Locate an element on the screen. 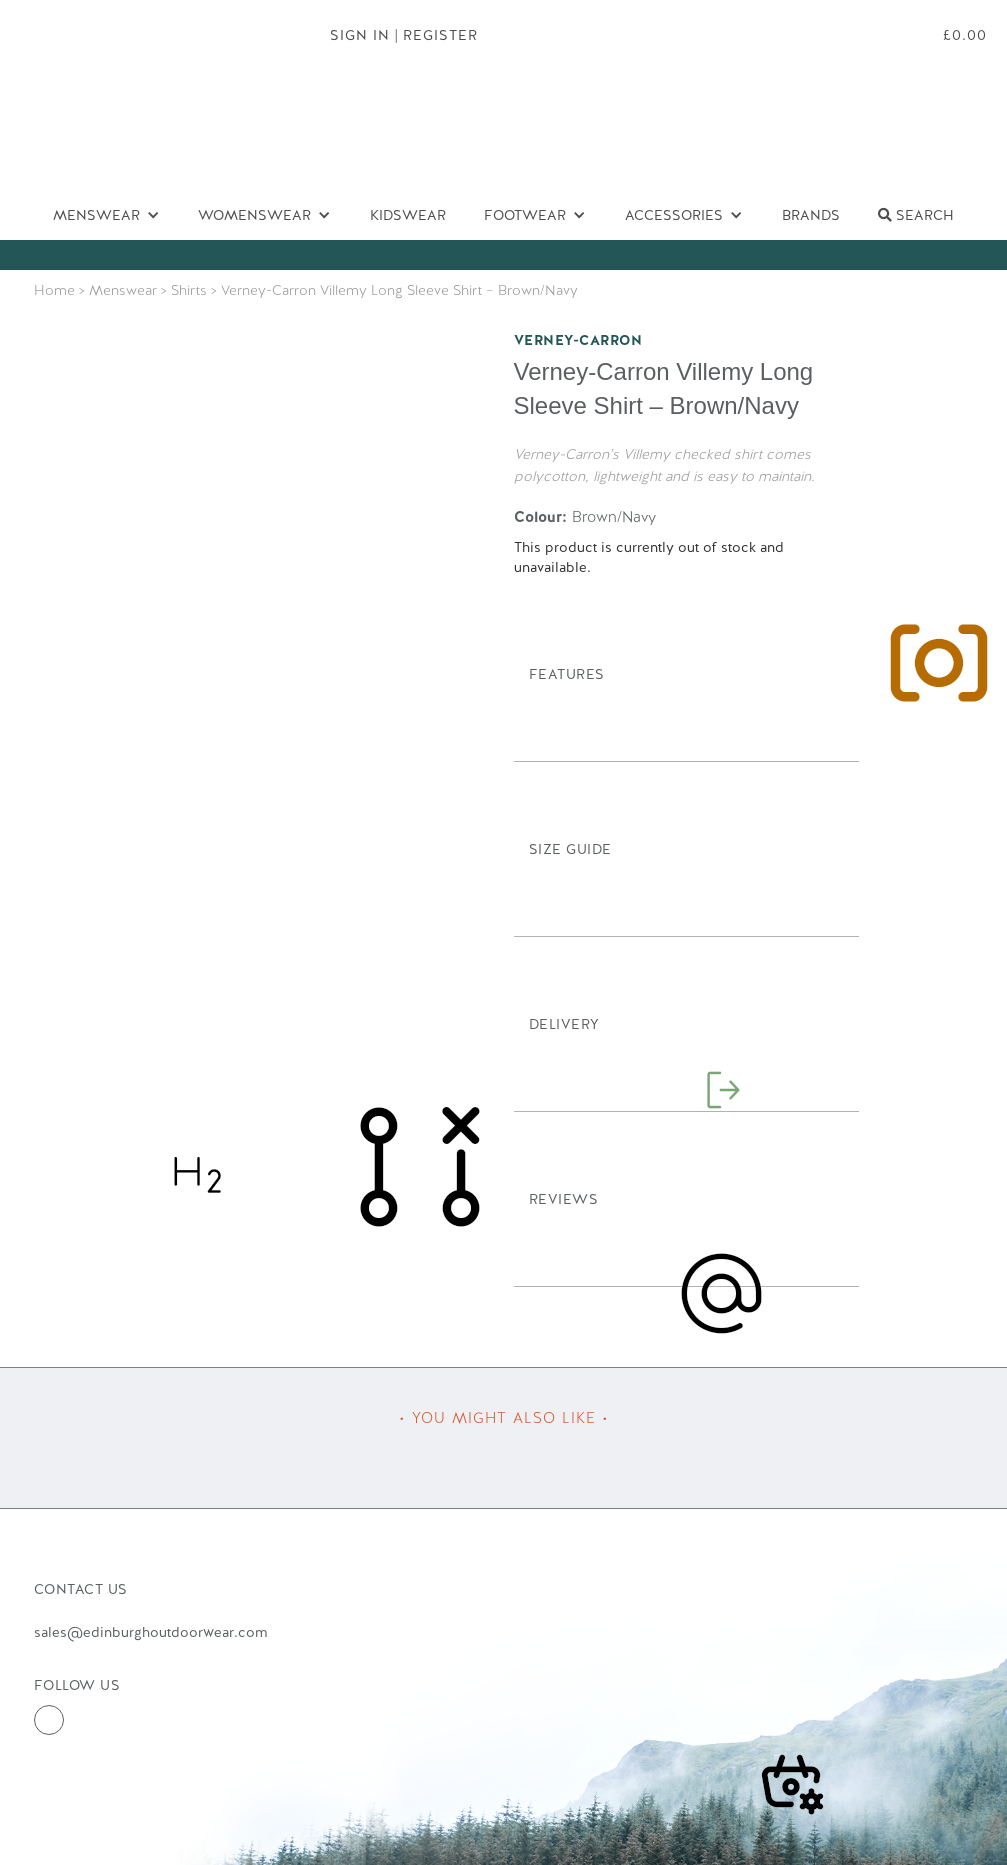 The image size is (1007, 1865). access shopping basket settings is located at coordinates (791, 1781).